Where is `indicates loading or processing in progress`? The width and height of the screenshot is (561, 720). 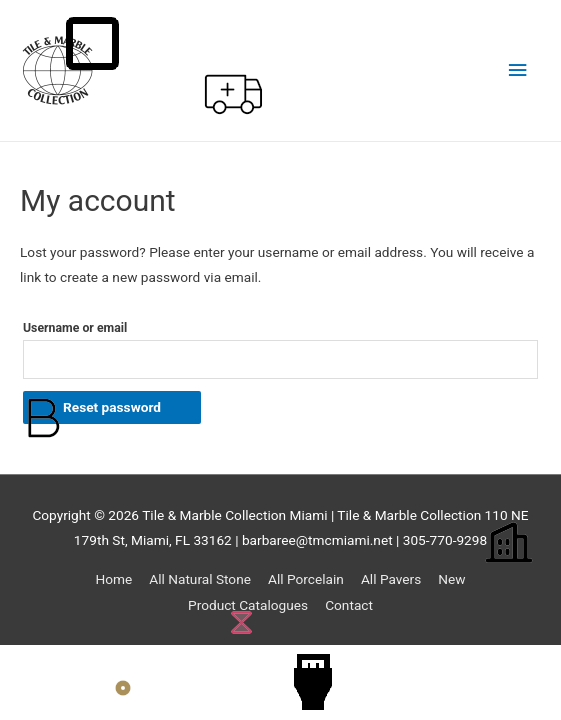
indicates loading or processing in progress is located at coordinates (241, 622).